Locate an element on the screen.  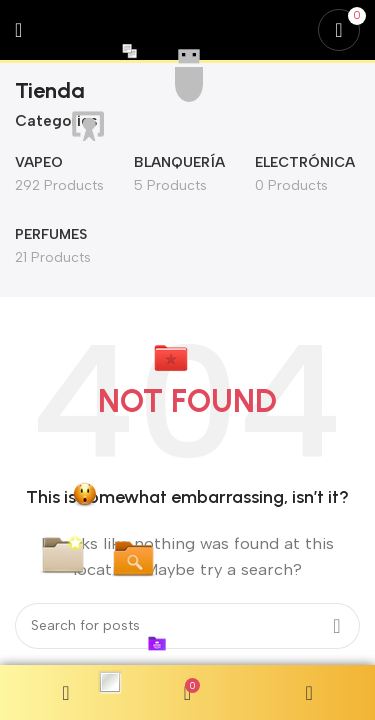
copy selected content to clipboard is located at coordinates (129, 50).